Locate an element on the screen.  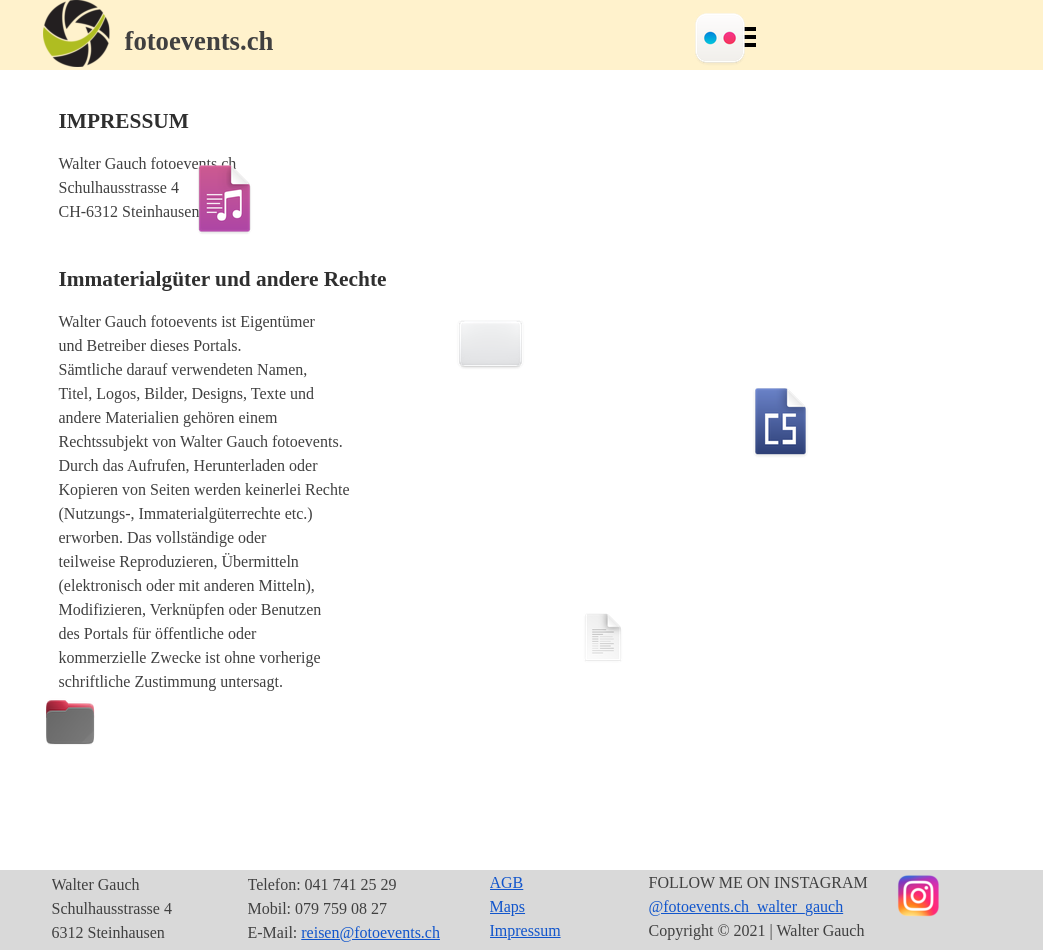
a CoffeeScript source code file is located at coordinates (780, 422).